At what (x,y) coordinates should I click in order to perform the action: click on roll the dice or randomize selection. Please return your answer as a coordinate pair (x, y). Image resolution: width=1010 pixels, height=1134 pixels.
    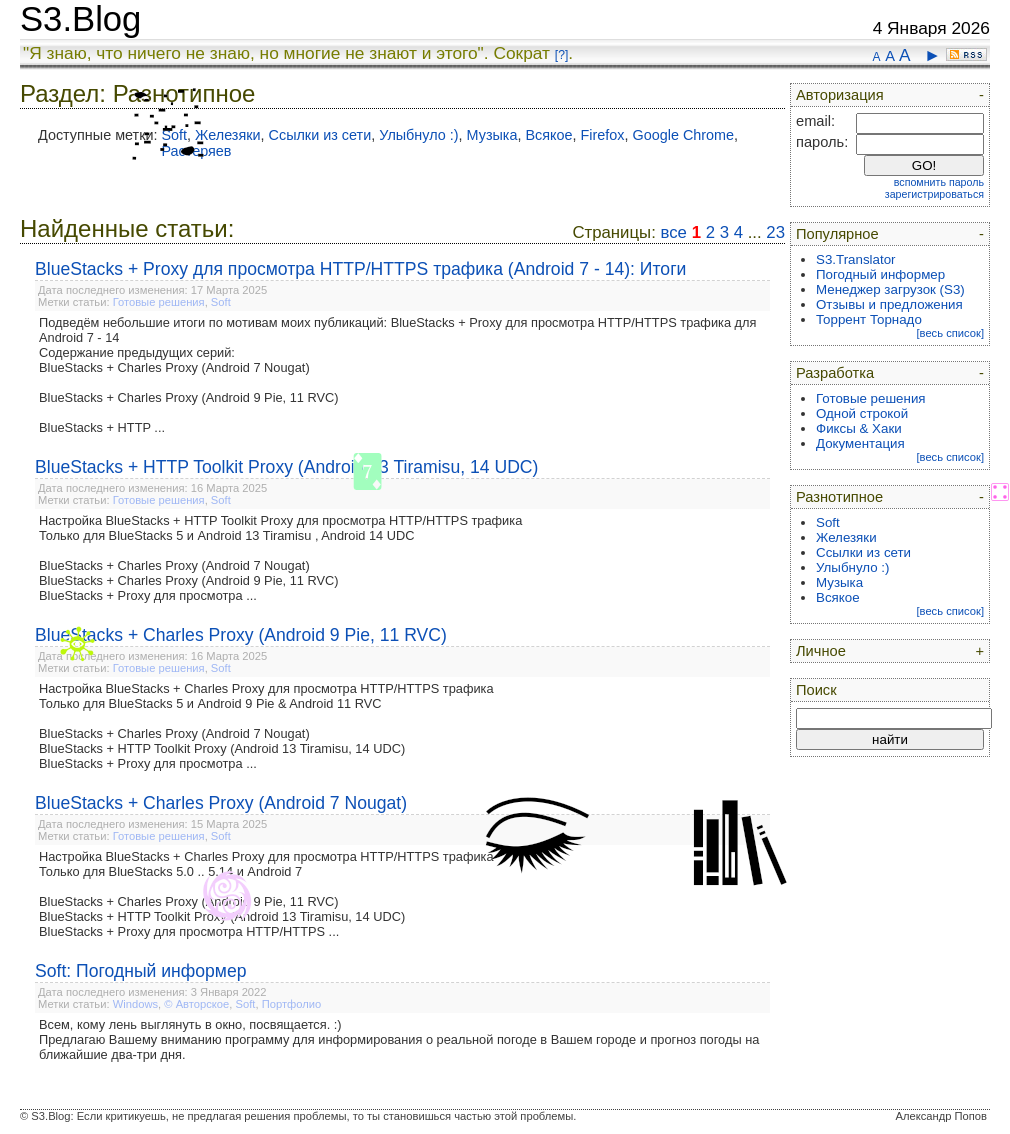
    Looking at the image, I should click on (1000, 492).